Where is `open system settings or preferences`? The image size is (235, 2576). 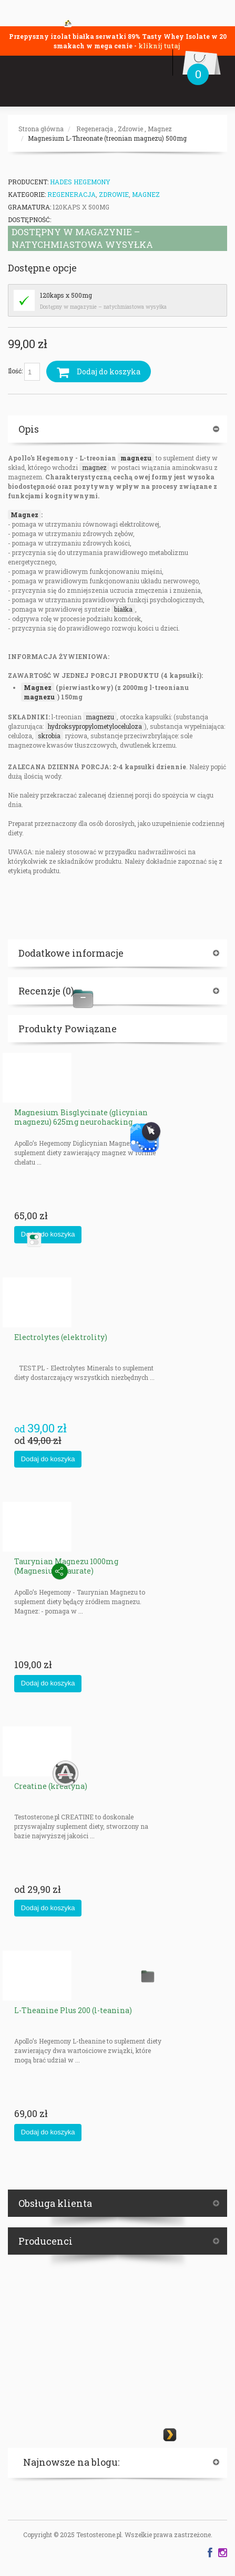
open system settings or preferences is located at coordinates (34, 1240).